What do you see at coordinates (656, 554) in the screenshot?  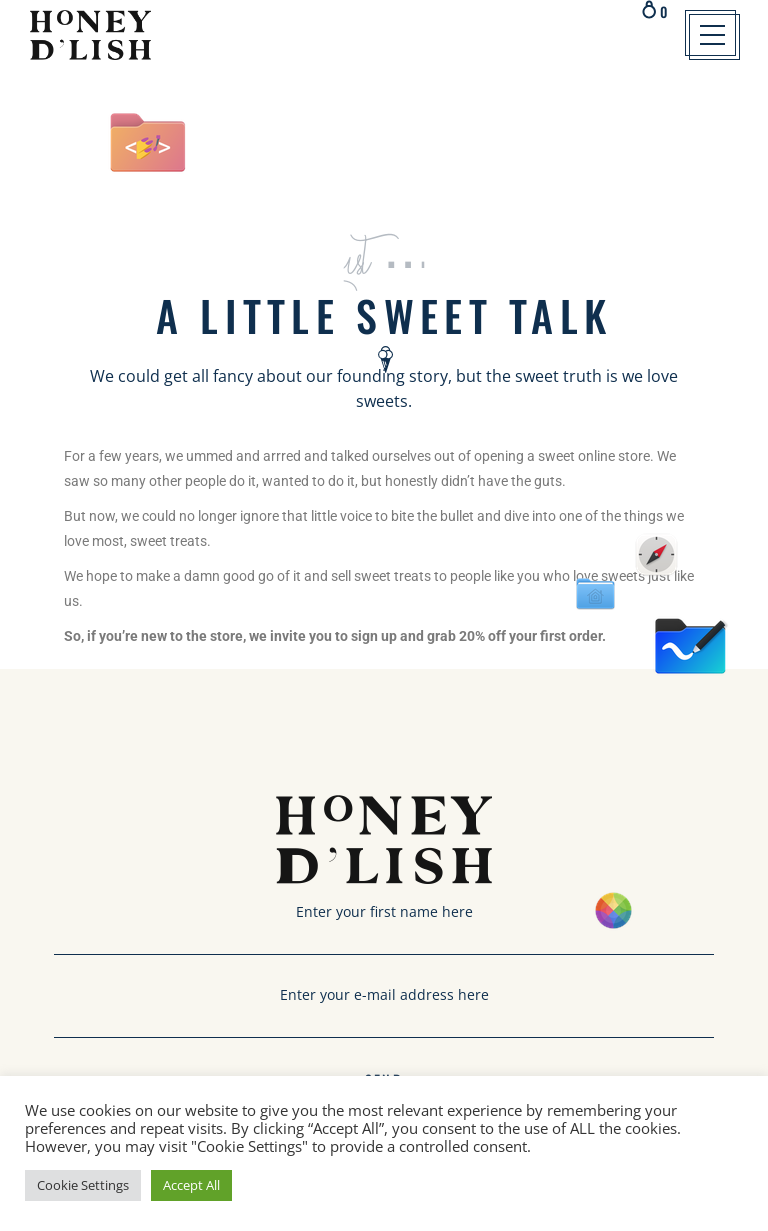 I see `open navigation or compass preferences` at bounding box center [656, 554].